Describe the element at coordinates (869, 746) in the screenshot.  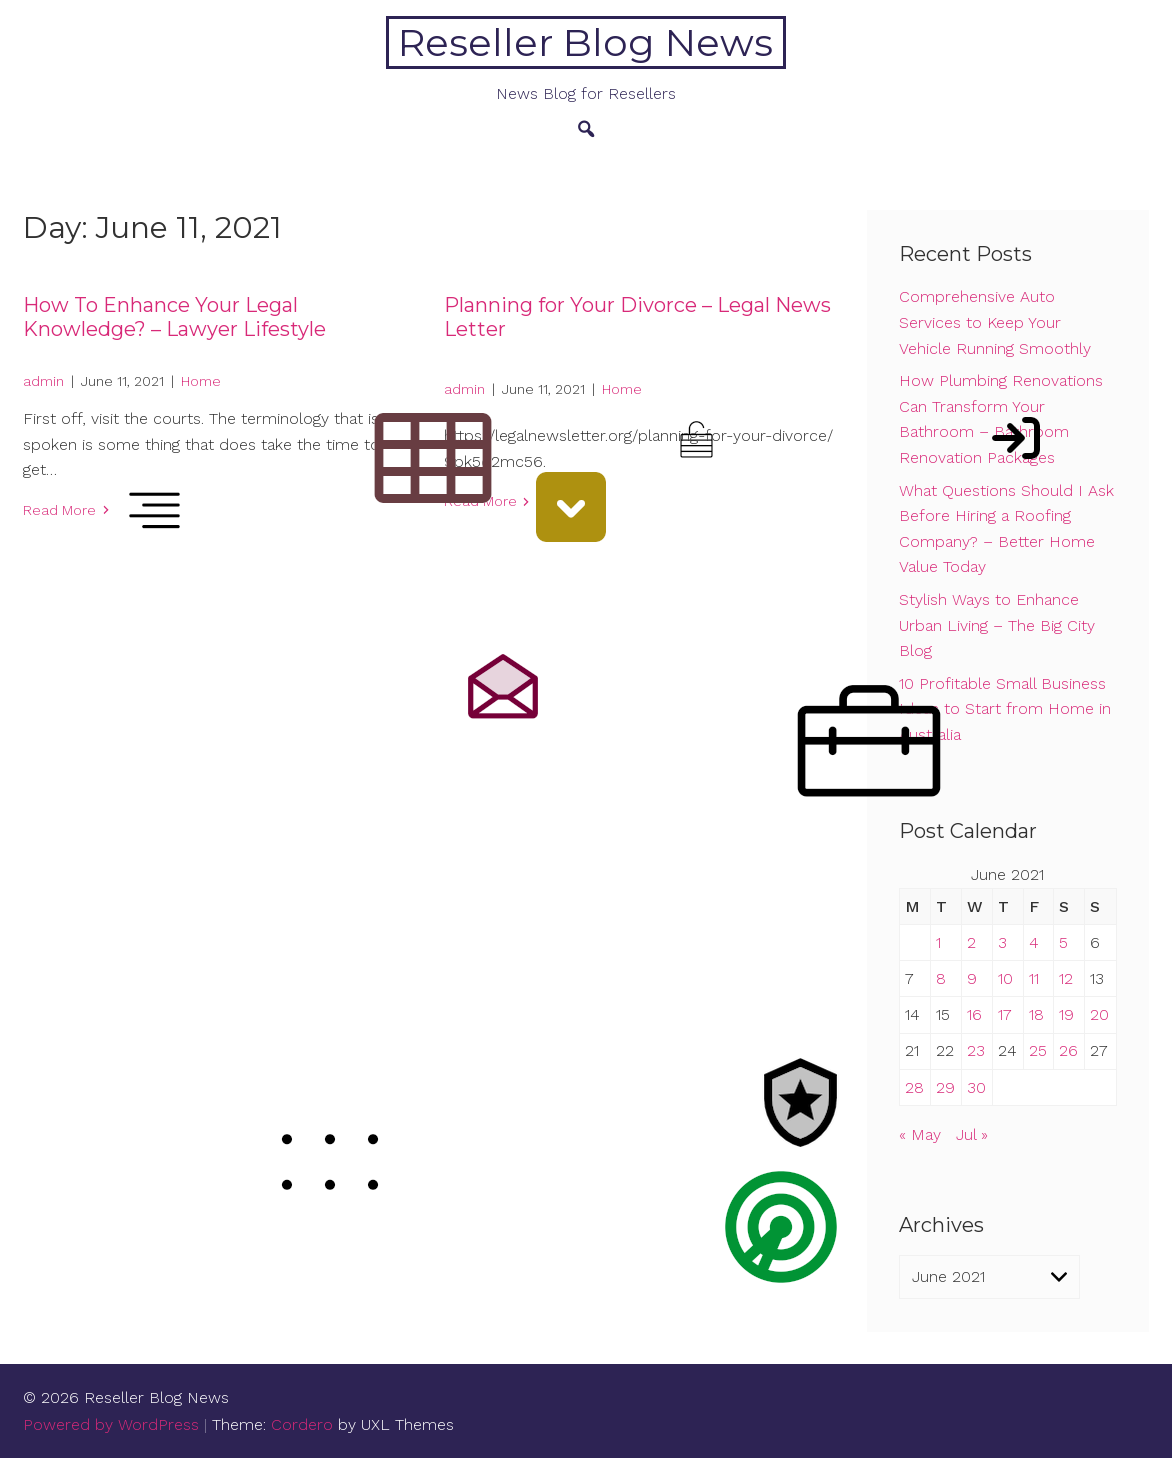
I see `access tools and utilities` at that location.